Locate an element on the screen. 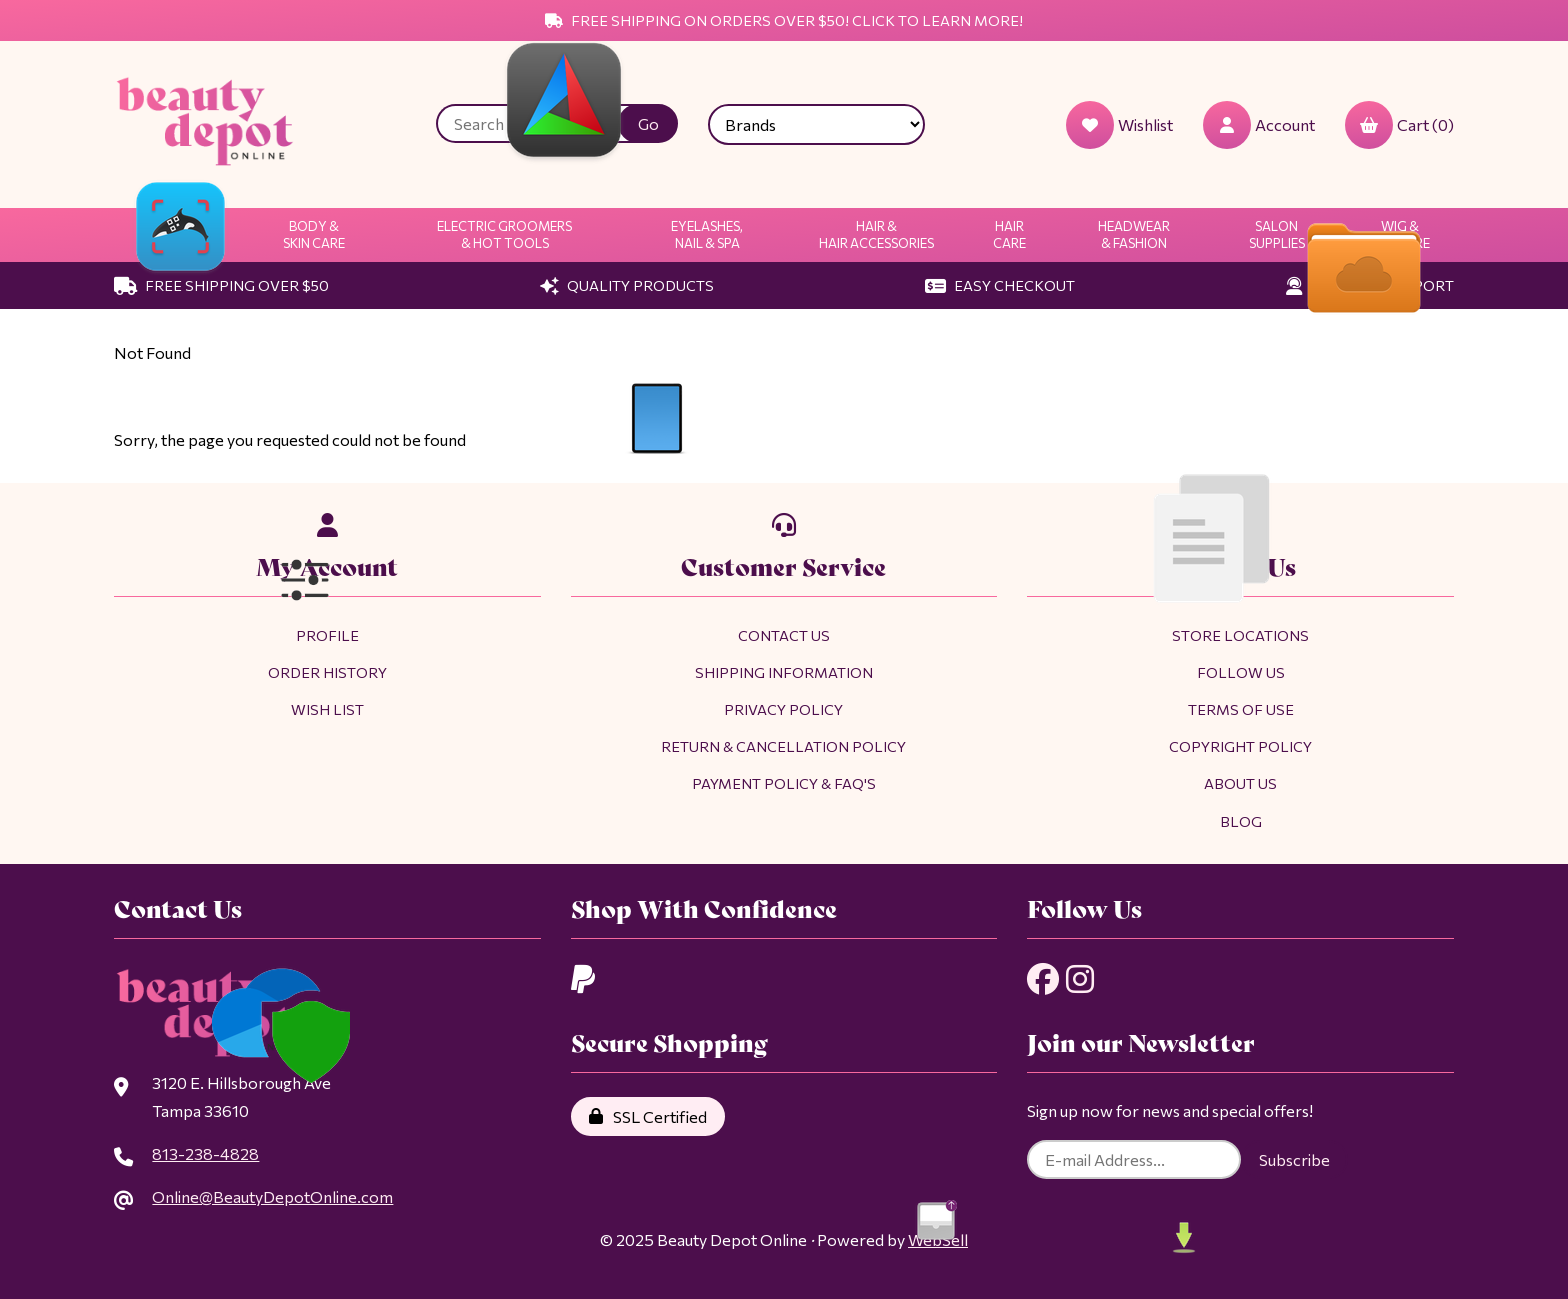  open cmake build automation tool is located at coordinates (564, 100).